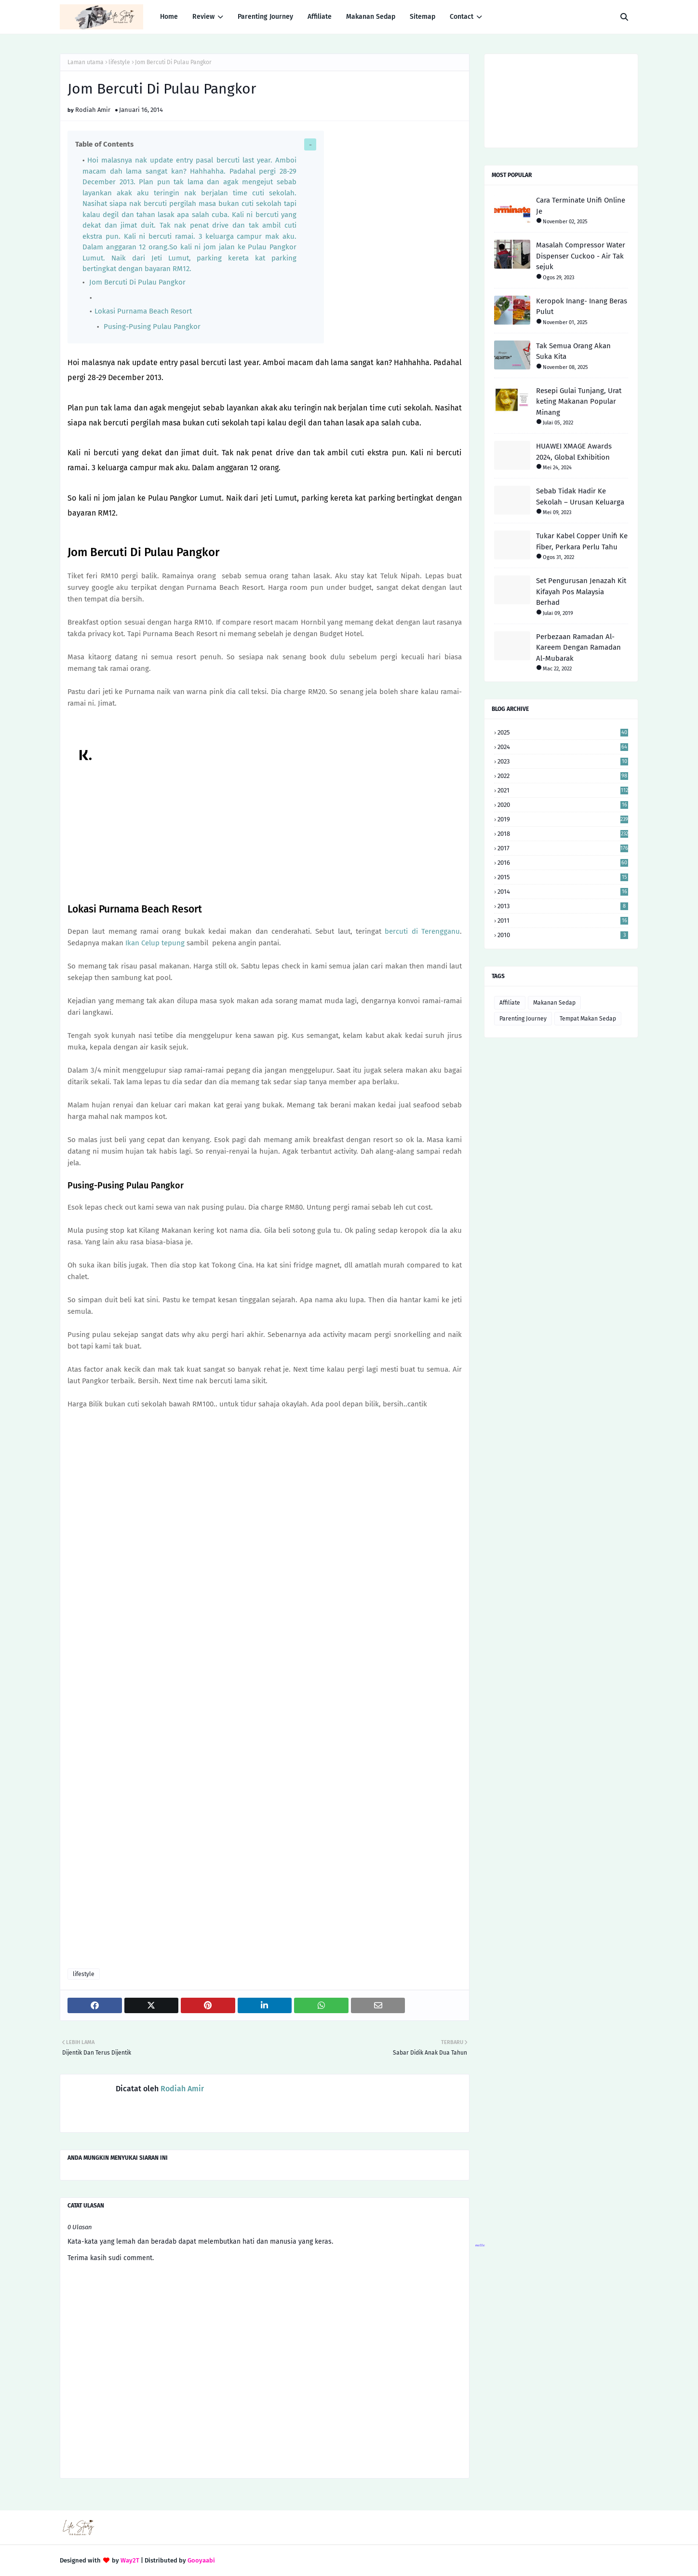 The width and height of the screenshot is (698, 2576). I want to click on nette framework logo, so click(480, 2245).